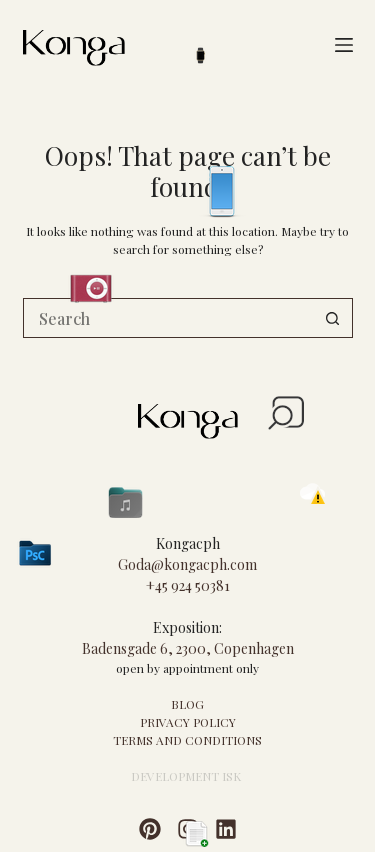 The width and height of the screenshot is (375, 852). Describe the element at coordinates (200, 55) in the screenshot. I see `apple watch device icon` at that location.